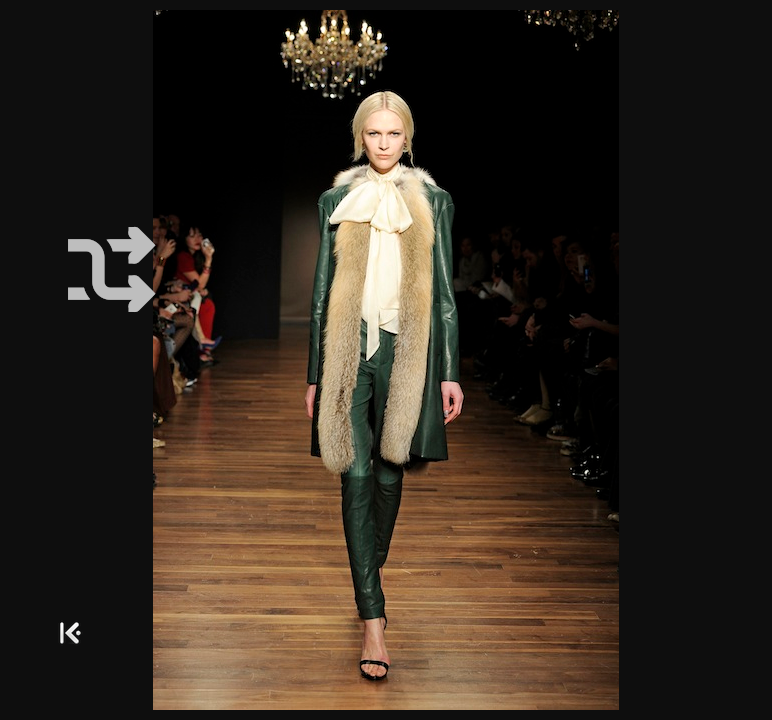 The height and width of the screenshot is (720, 772). I want to click on shuffle playlist or queue, so click(110, 269).